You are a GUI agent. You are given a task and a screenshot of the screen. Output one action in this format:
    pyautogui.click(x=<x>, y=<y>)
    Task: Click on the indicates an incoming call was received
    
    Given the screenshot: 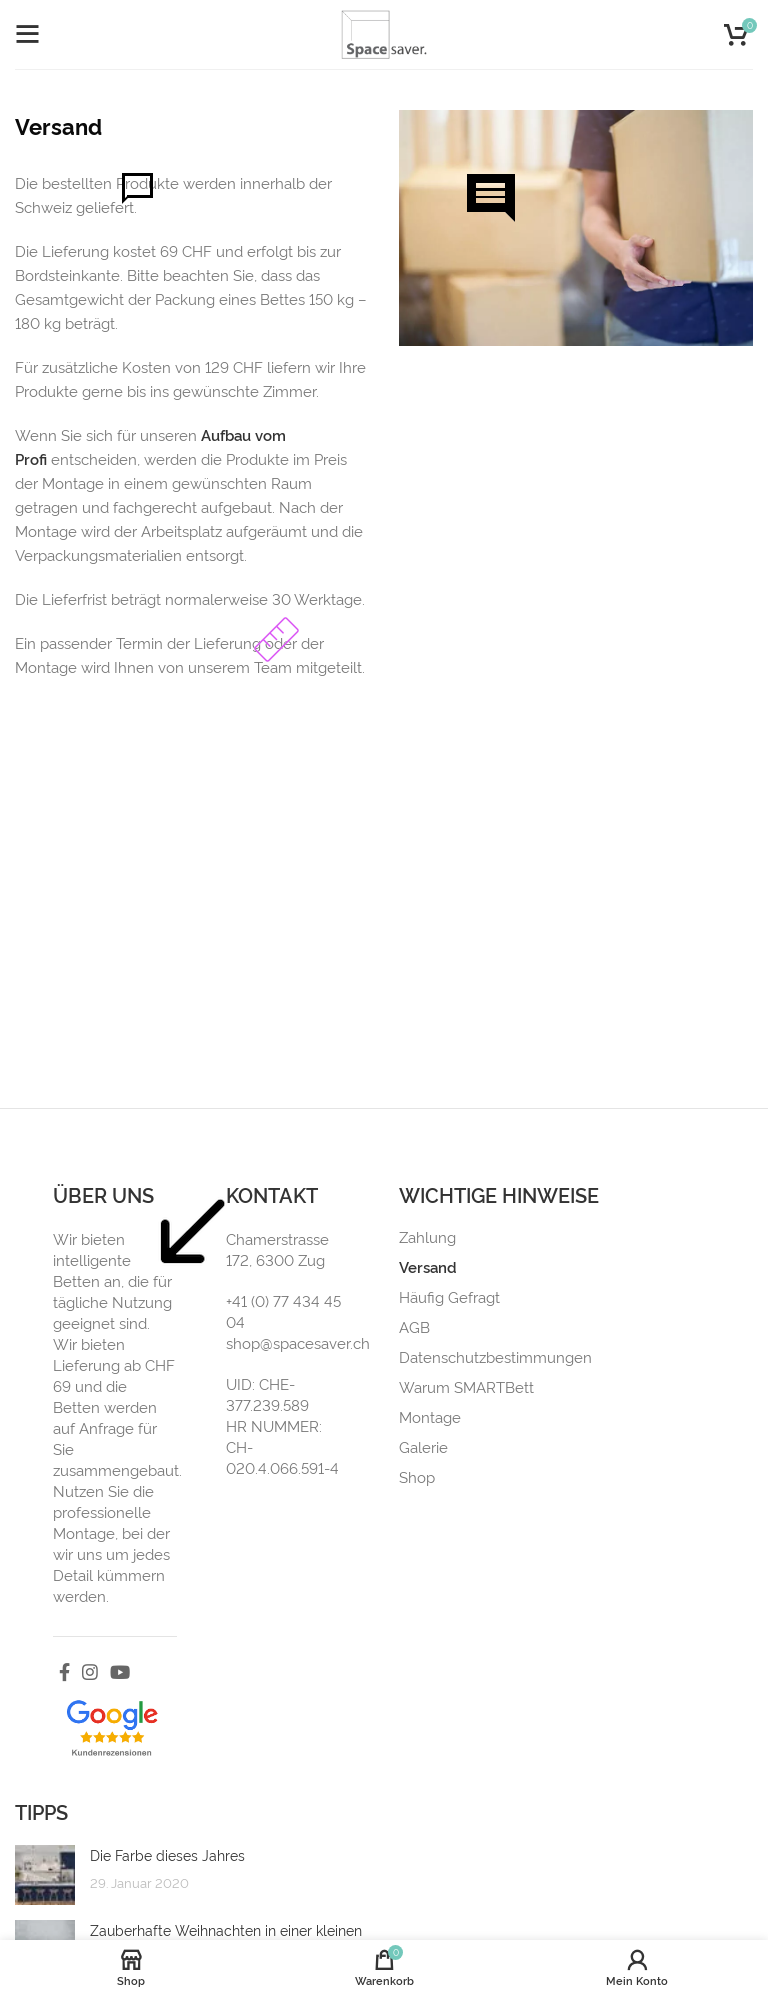 What is the action you would take?
    pyautogui.click(x=191, y=1232)
    